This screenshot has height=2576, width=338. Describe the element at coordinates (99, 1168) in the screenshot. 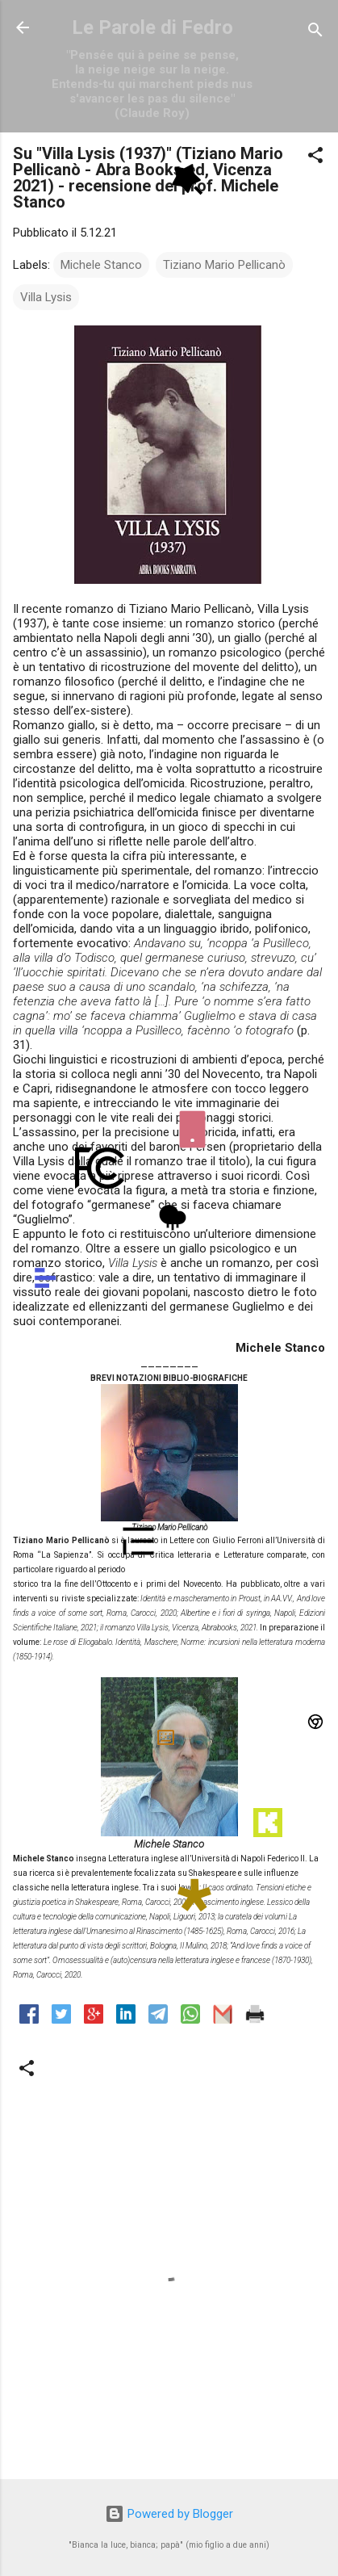

I see `federal communications commission logo` at that location.